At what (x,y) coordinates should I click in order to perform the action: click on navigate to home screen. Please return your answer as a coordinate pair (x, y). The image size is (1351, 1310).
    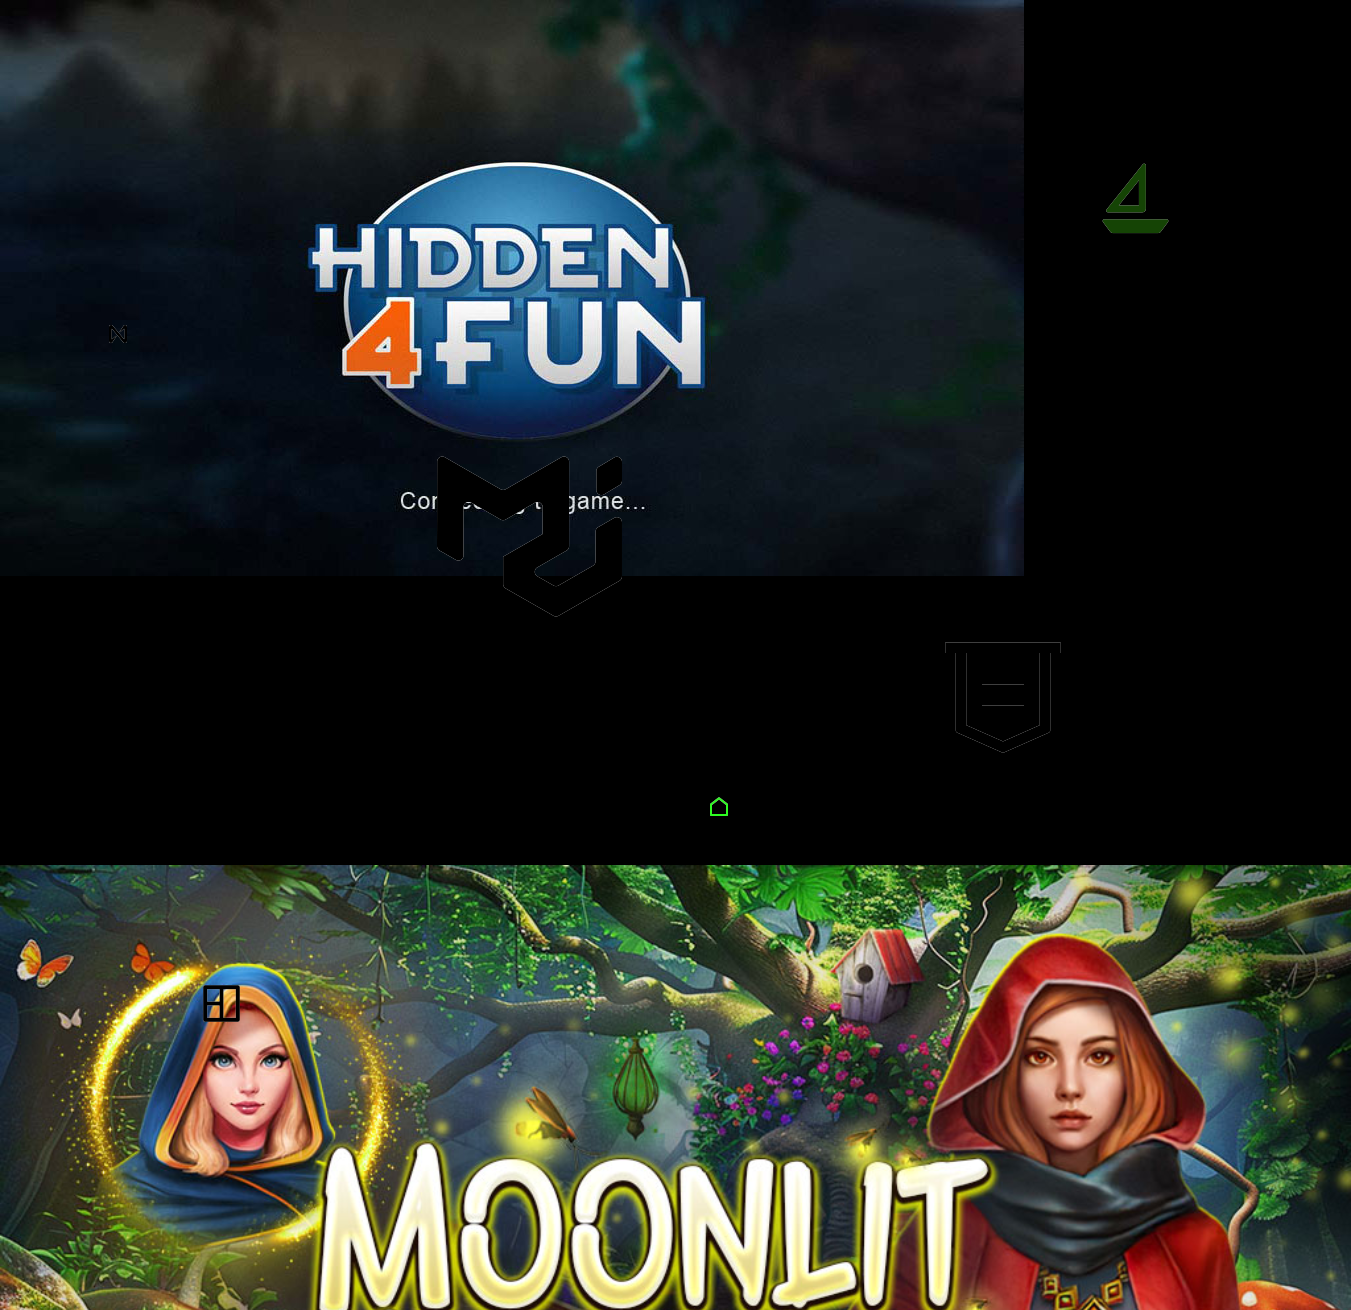
    Looking at the image, I should click on (719, 807).